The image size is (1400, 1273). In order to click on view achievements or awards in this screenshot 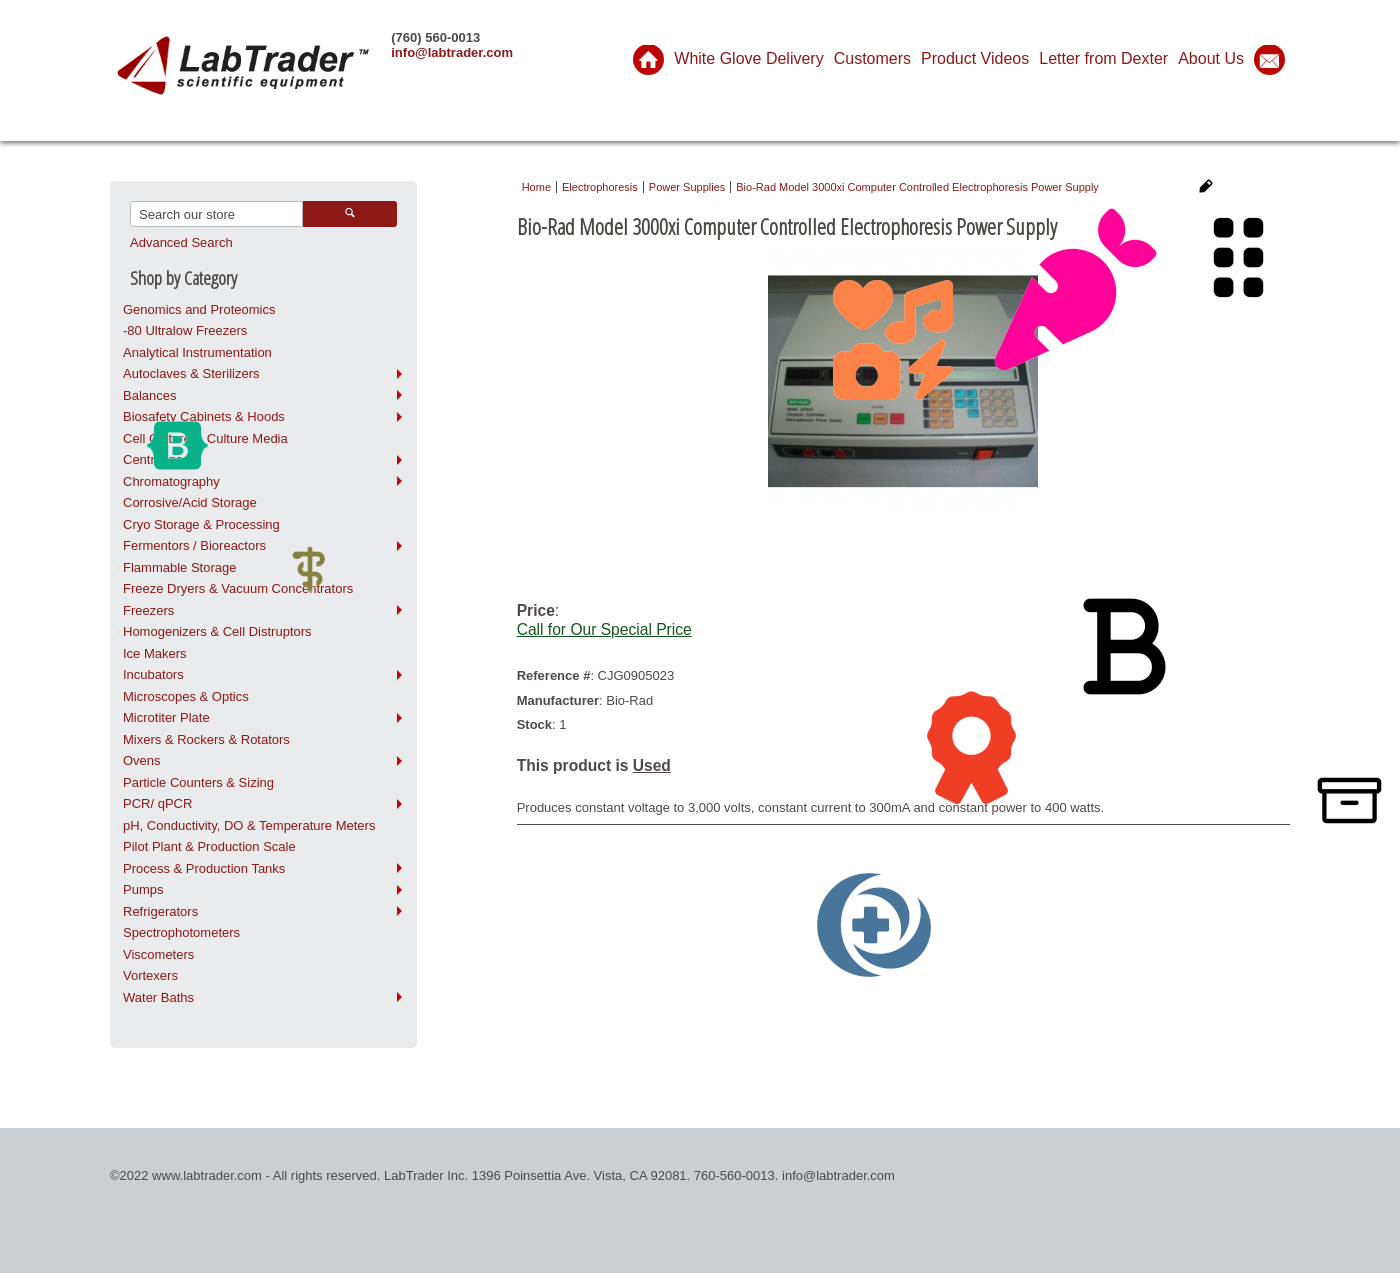, I will do `click(971, 748)`.